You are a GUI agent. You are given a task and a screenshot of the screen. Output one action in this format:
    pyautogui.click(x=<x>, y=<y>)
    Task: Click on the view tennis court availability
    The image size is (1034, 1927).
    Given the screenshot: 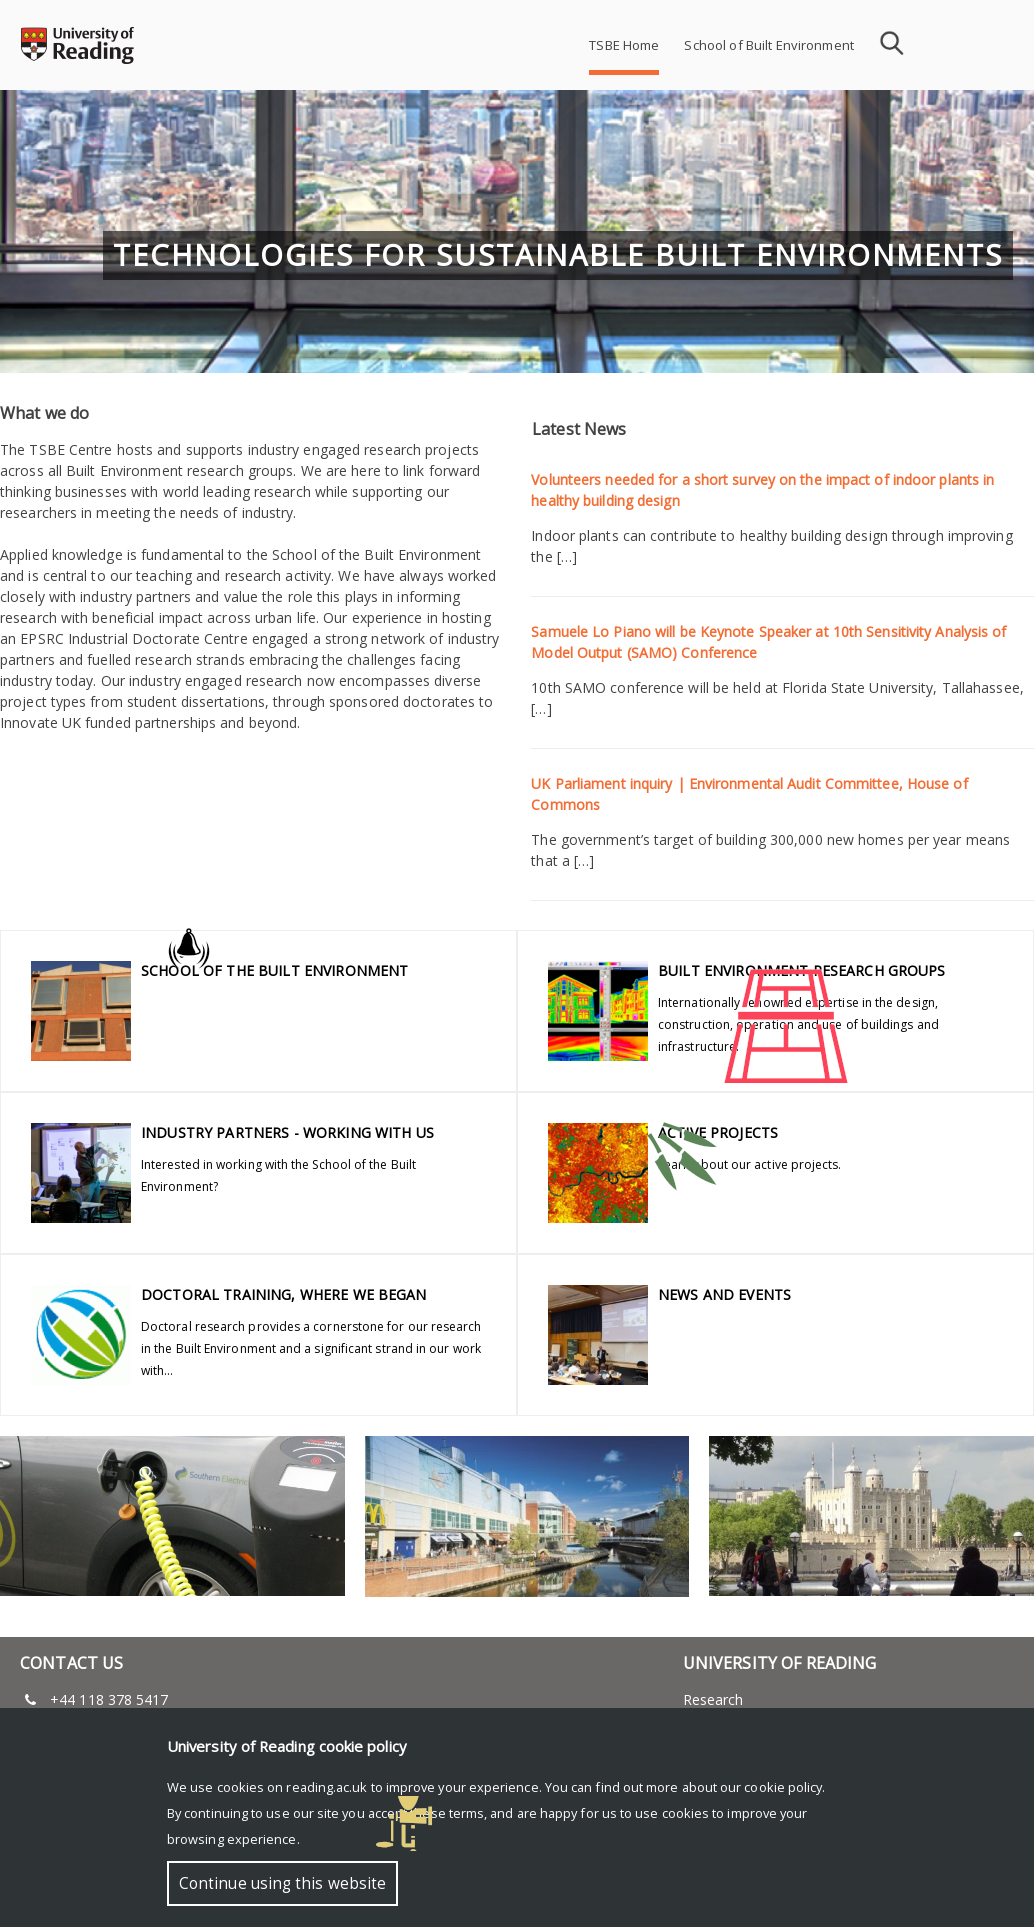 What is the action you would take?
    pyautogui.click(x=786, y=1022)
    